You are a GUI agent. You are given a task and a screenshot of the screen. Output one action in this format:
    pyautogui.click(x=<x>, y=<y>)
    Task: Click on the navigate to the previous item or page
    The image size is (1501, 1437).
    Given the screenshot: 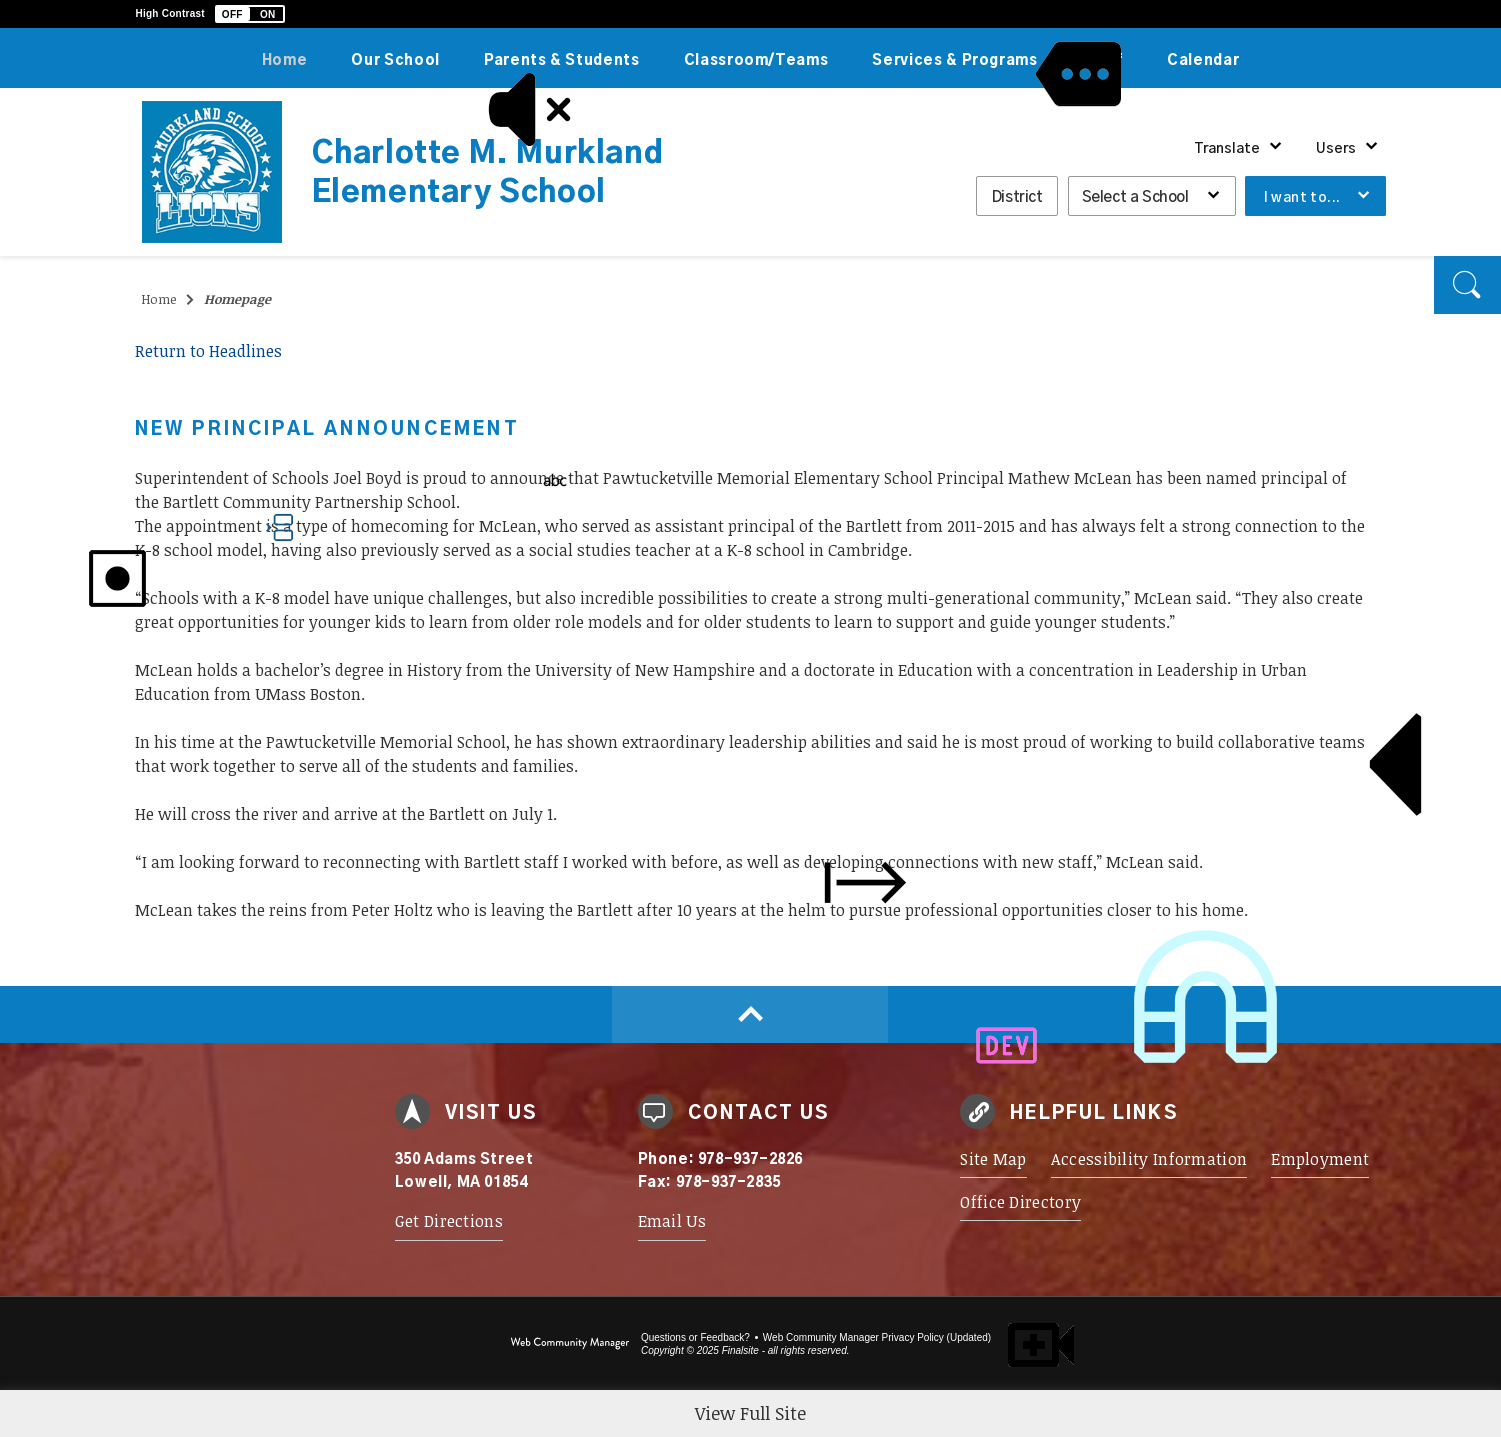 What is the action you would take?
    pyautogui.click(x=1395, y=764)
    